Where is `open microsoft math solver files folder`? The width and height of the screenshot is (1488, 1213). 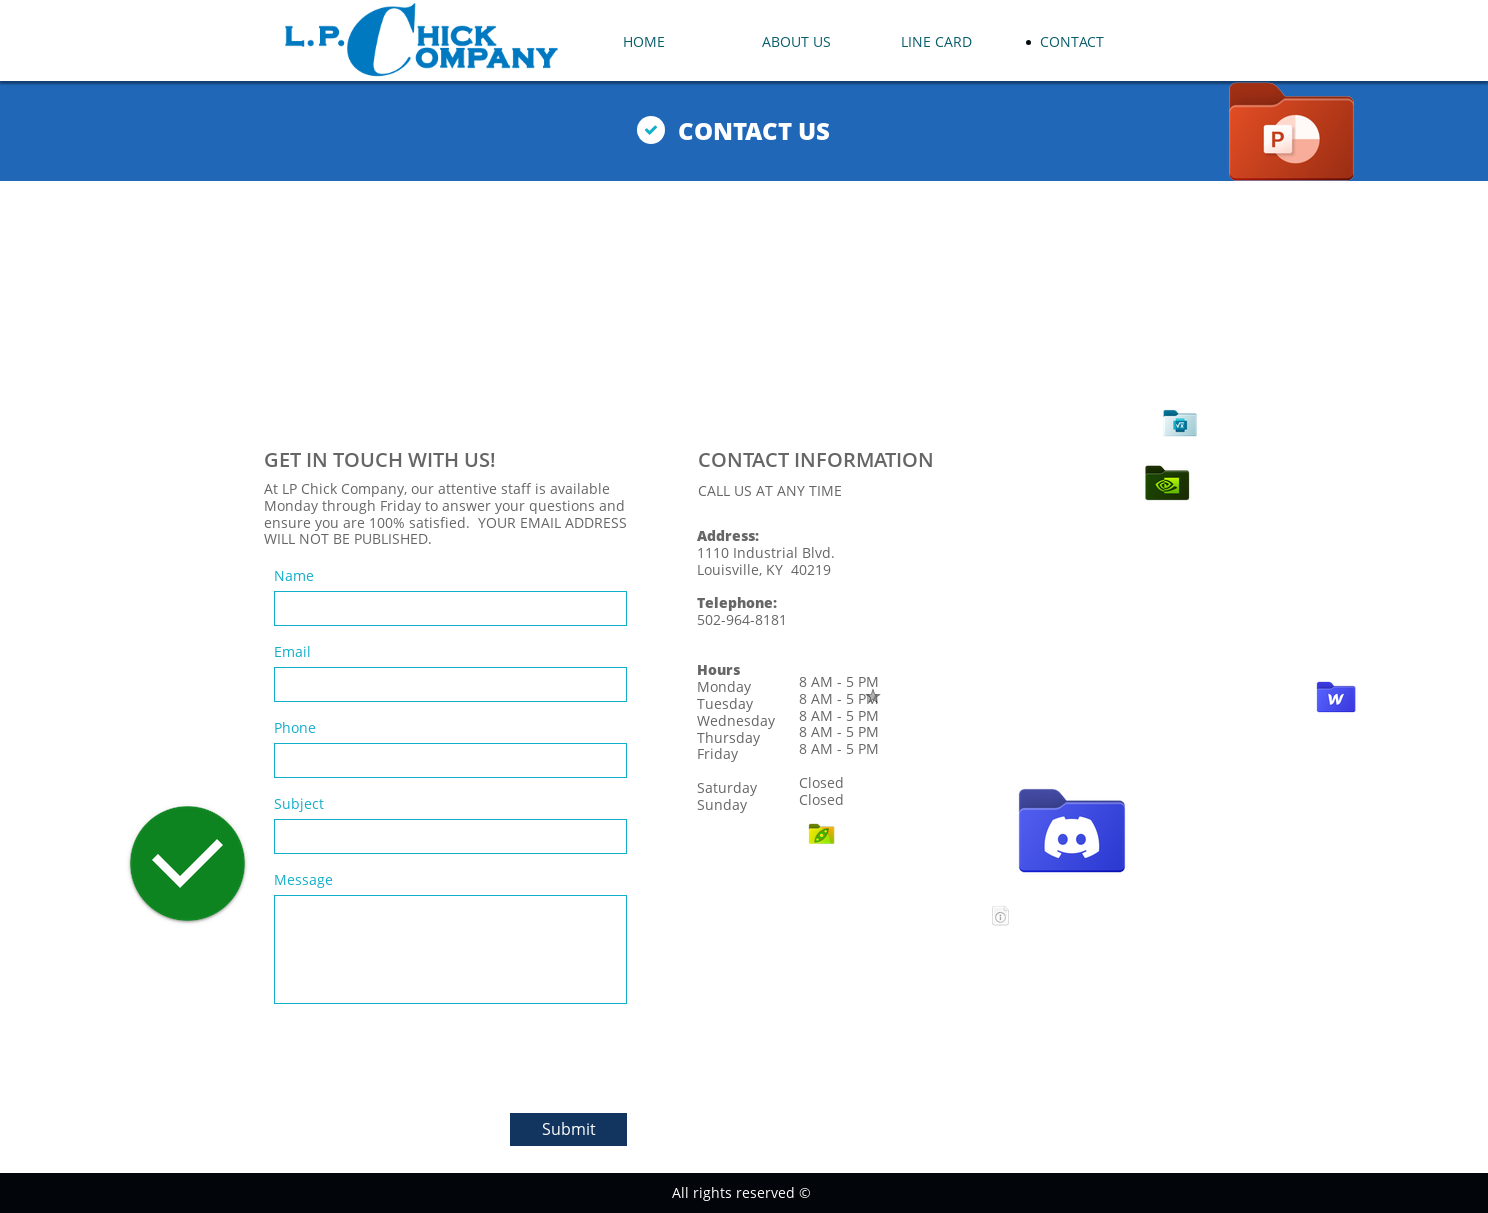 open microsoft math solver files folder is located at coordinates (1180, 424).